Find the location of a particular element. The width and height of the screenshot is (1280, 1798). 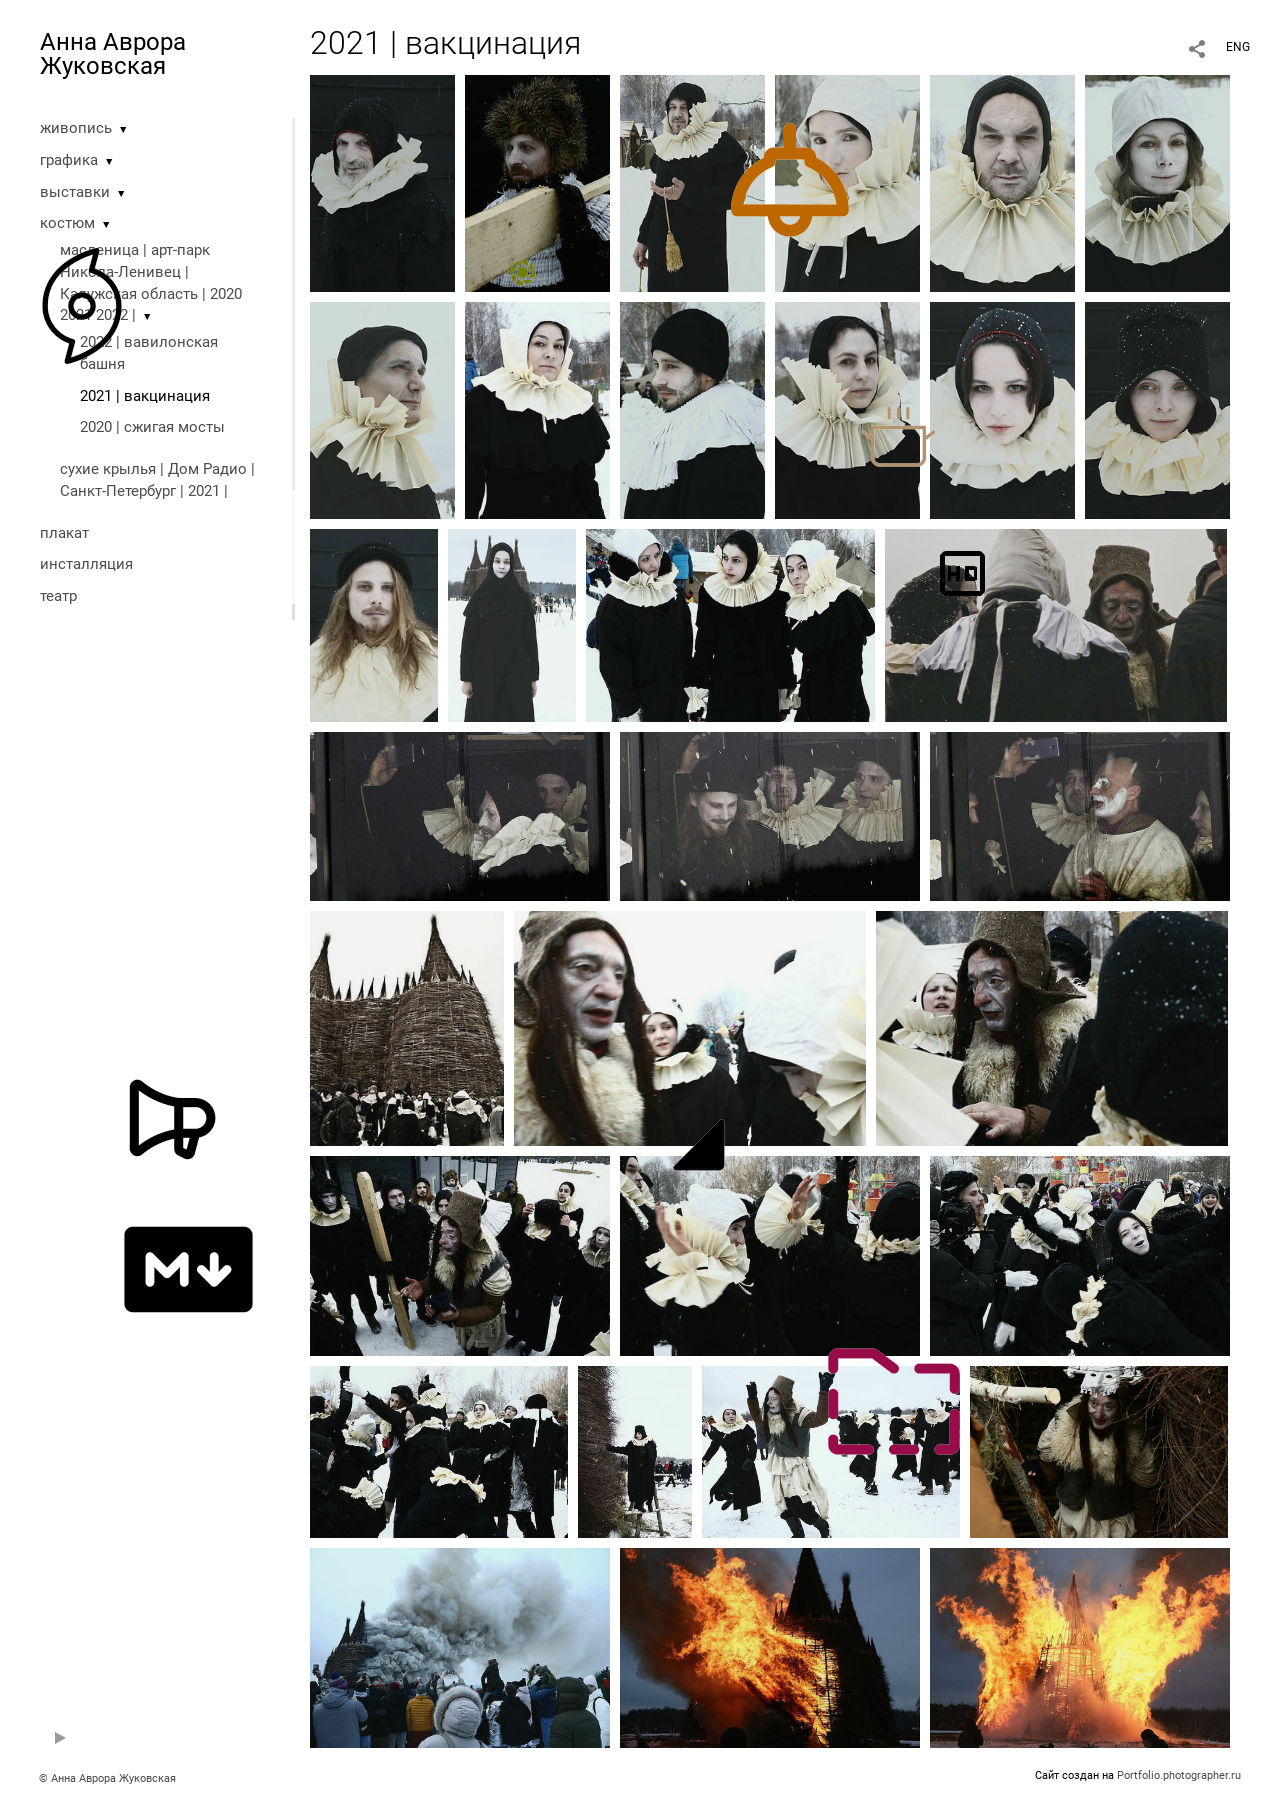

toggle pendant lamp or ceiling light is located at coordinates (790, 186).